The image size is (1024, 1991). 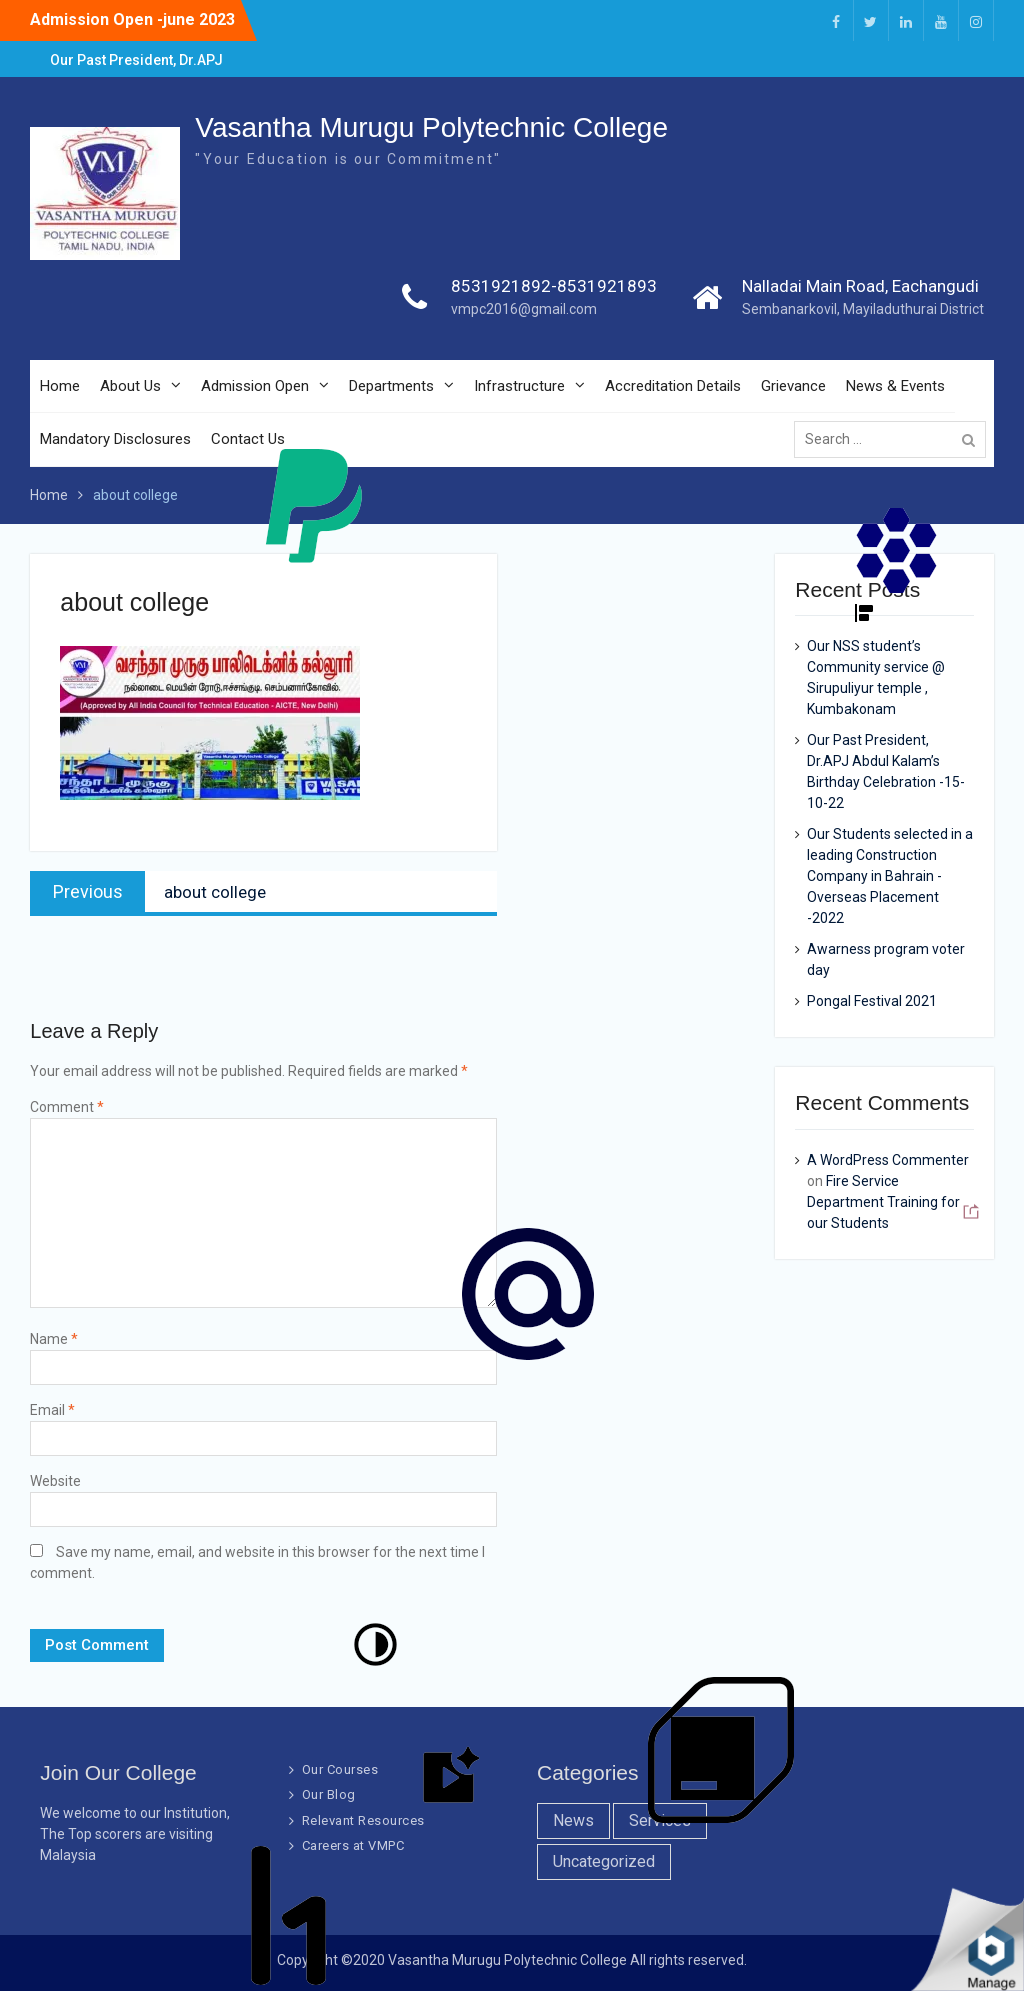 I want to click on access AI-powered video editing tools, so click(x=448, y=1777).